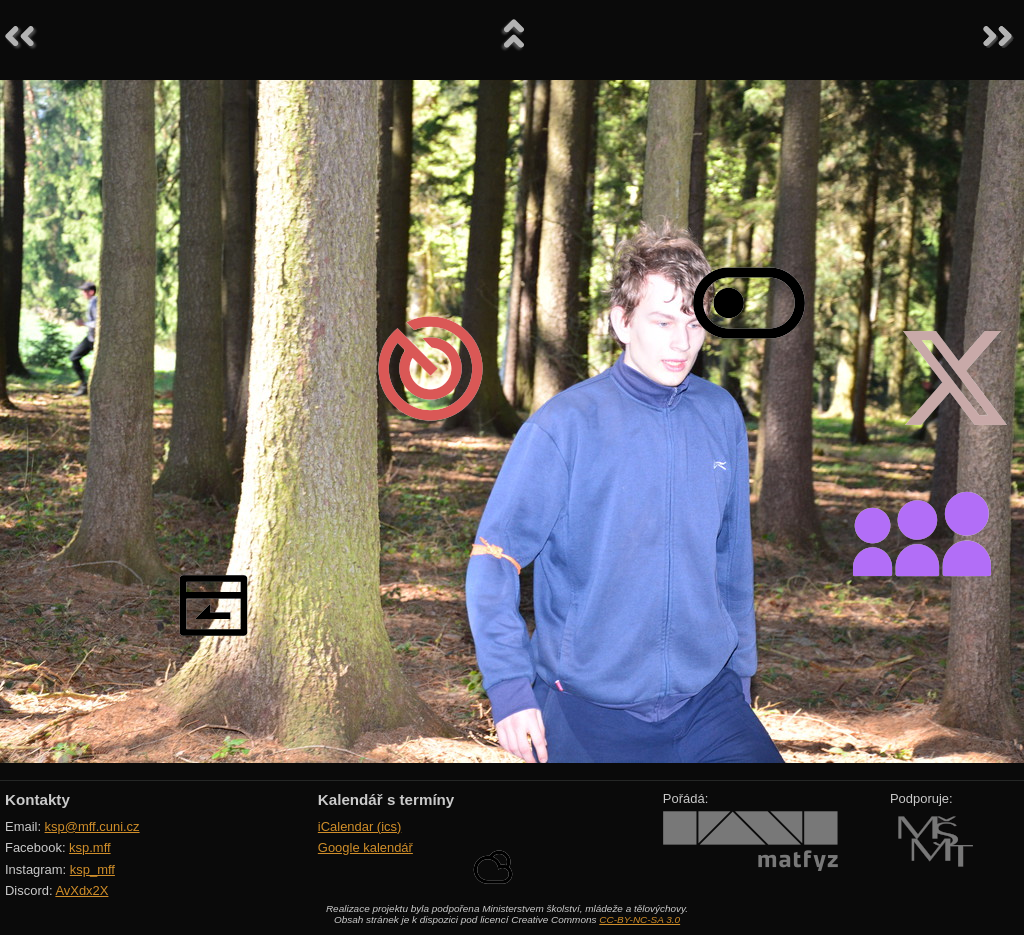 The height and width of the screenshot is (935, 1024). Describe the element at coordinates (955, 378) in the screenshot. I see `share to X (formerly Twitter)` at that location.